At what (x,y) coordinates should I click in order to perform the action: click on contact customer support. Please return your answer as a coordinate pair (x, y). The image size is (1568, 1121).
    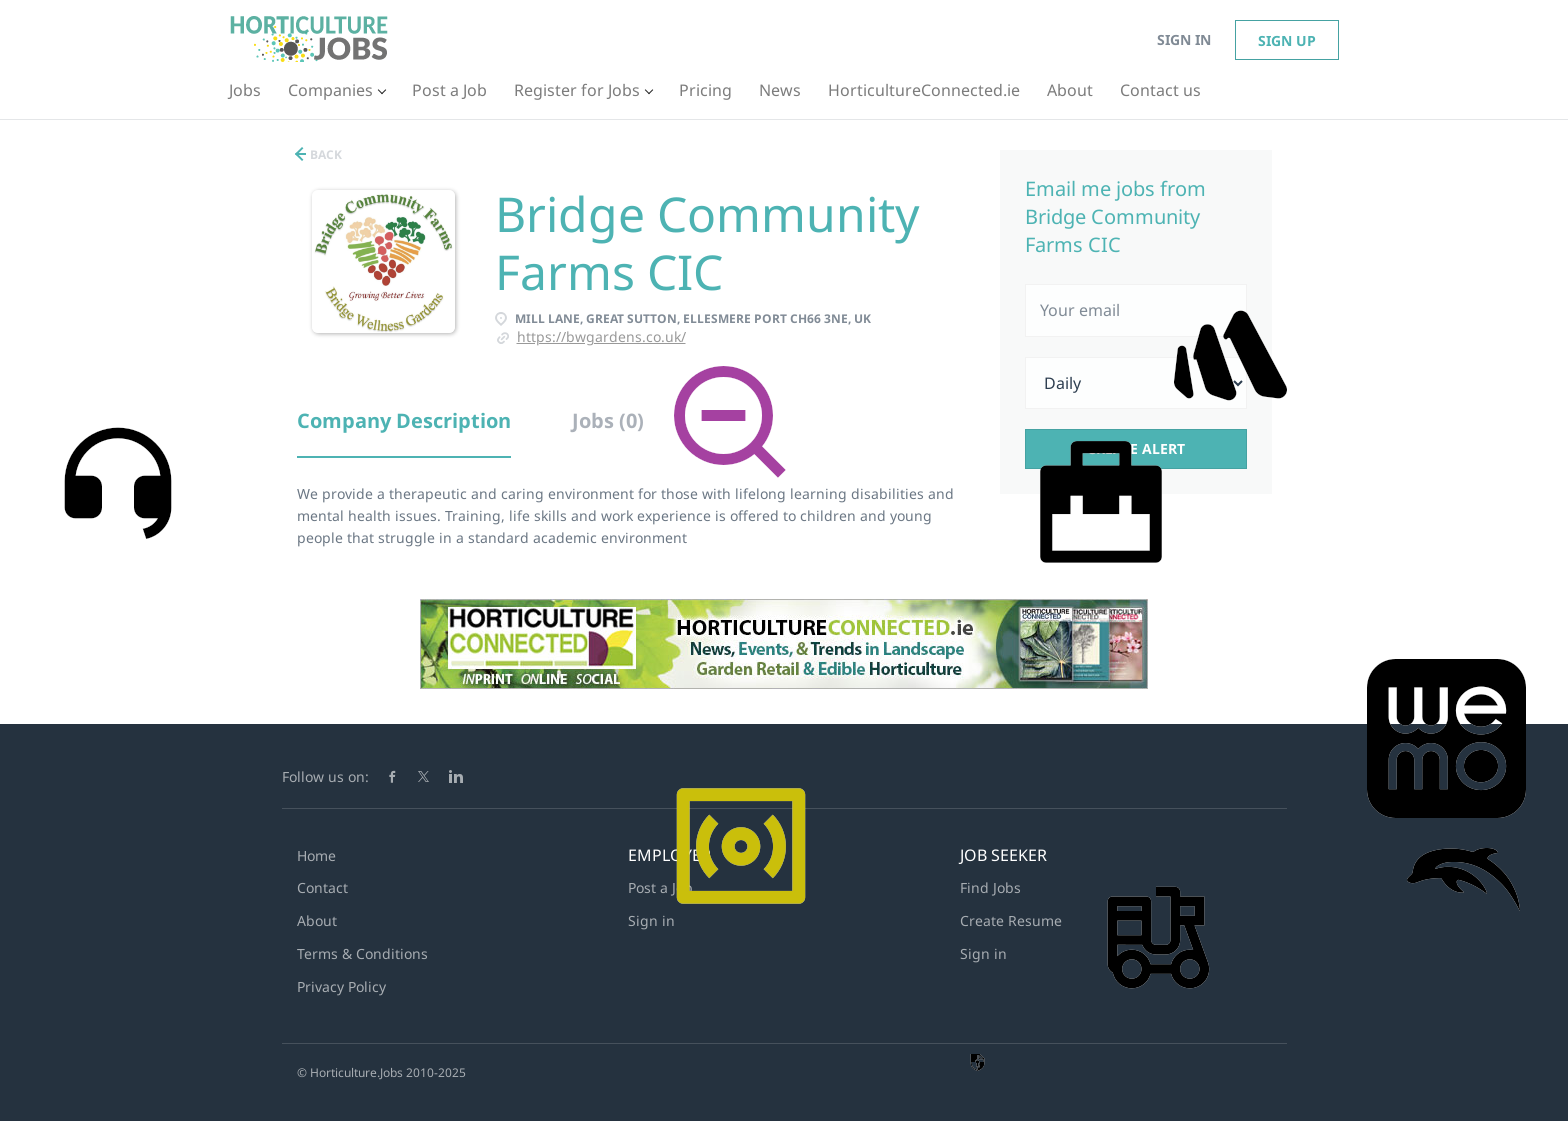
    Looking at the image, I should click on (118, 481).